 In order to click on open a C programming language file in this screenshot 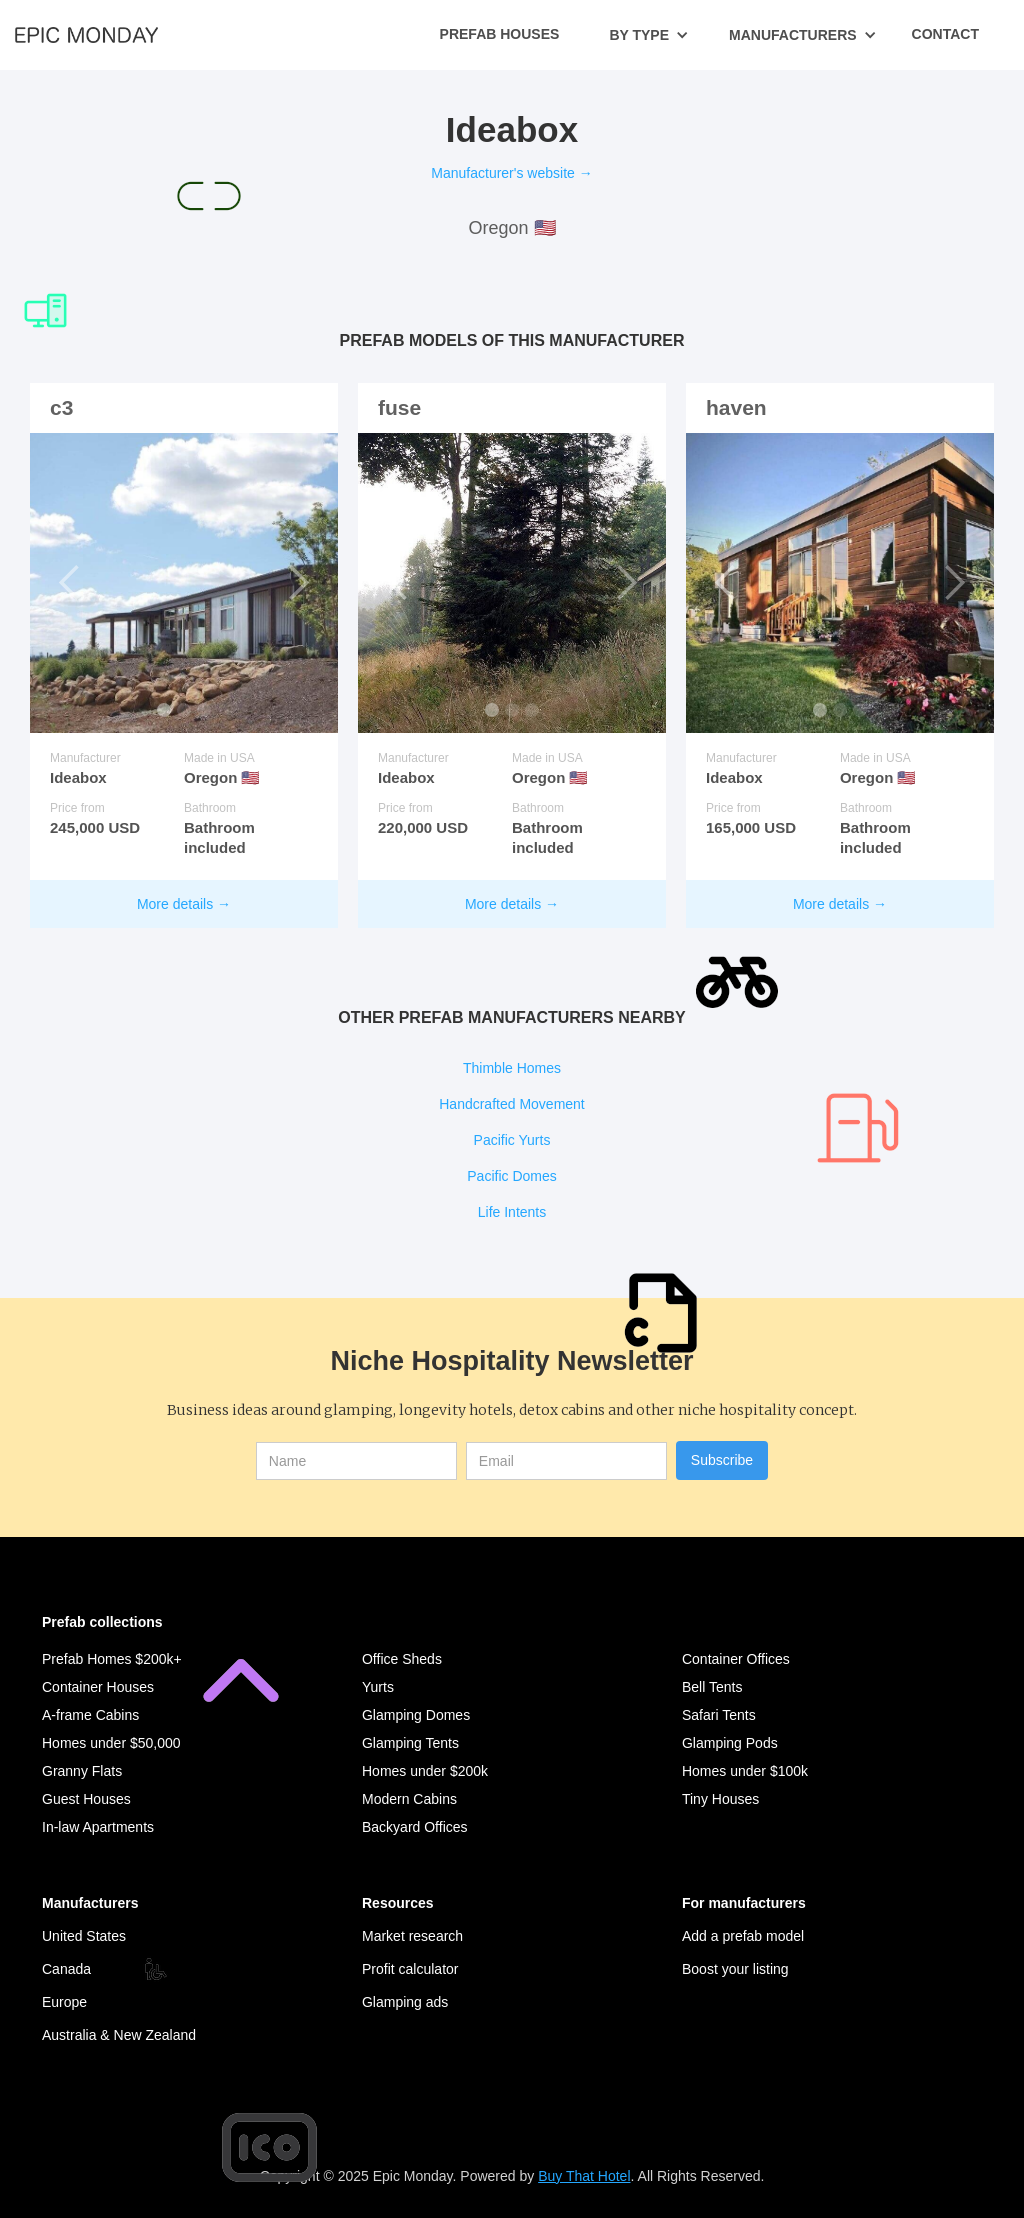, I will do `click(663, 1313)`.